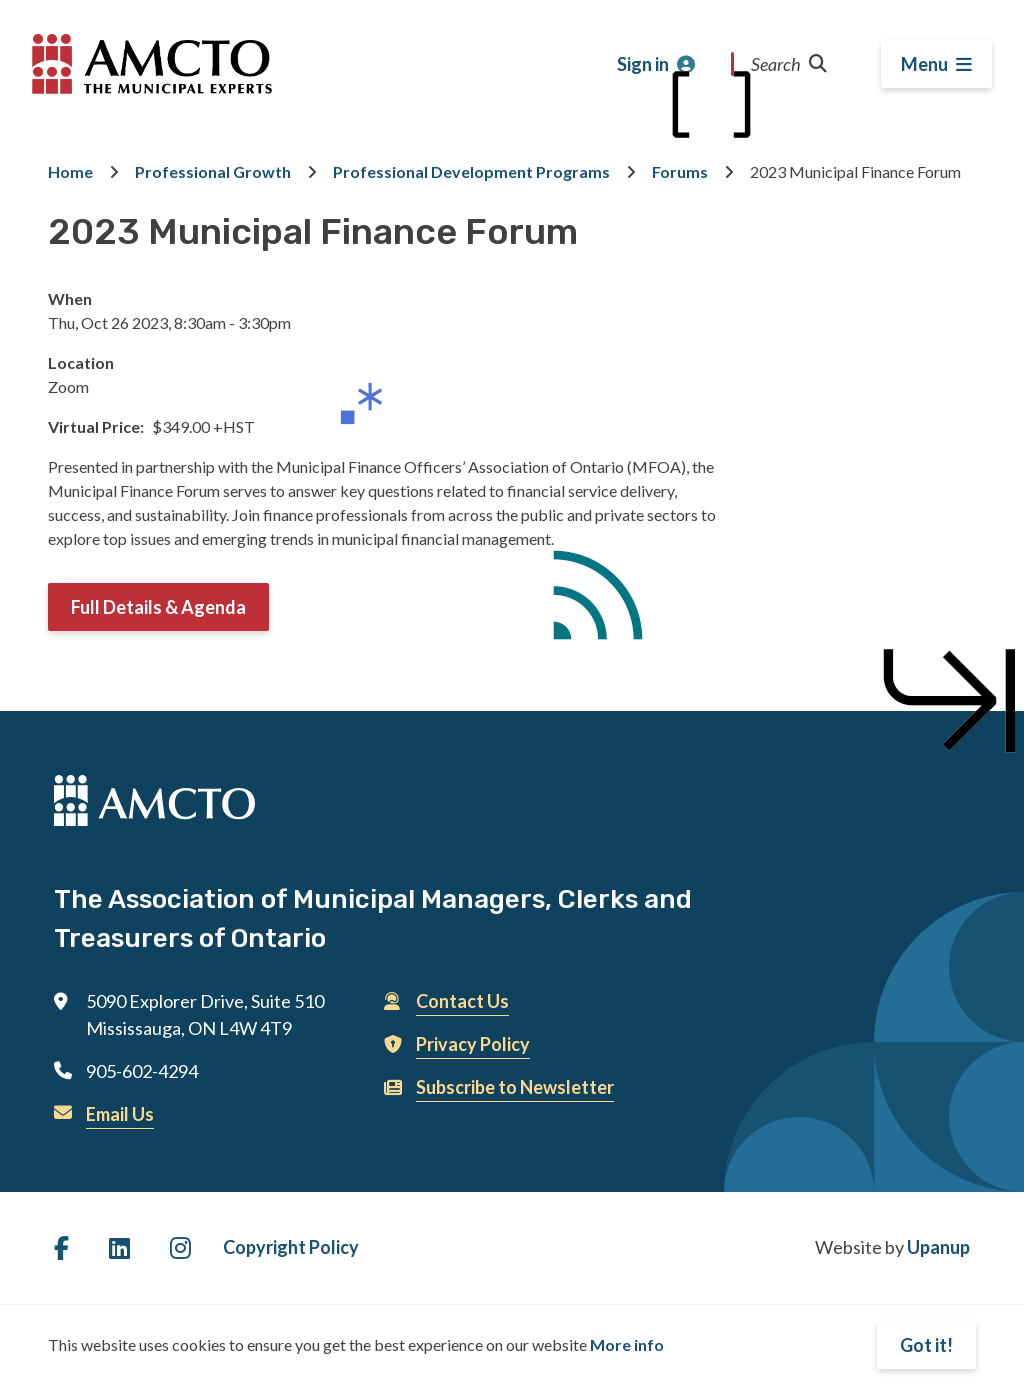 This screenshot has width=1024, height=1385. What do you see at coordinates (940, 696) in the screenshot?
I see `move cursor to next tab stop` at bounding box center [940, 696].